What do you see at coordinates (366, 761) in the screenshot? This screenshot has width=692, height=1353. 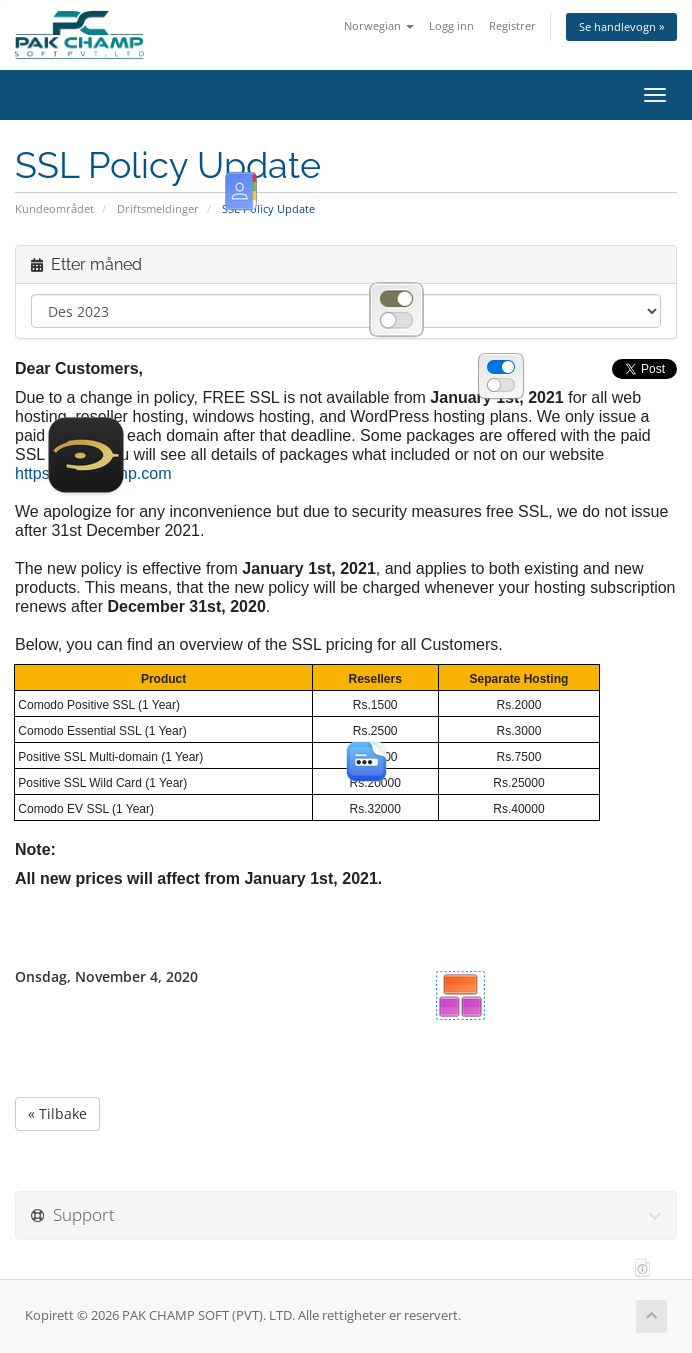 I see `open login or authentication app` at bounding box center [366, 761].